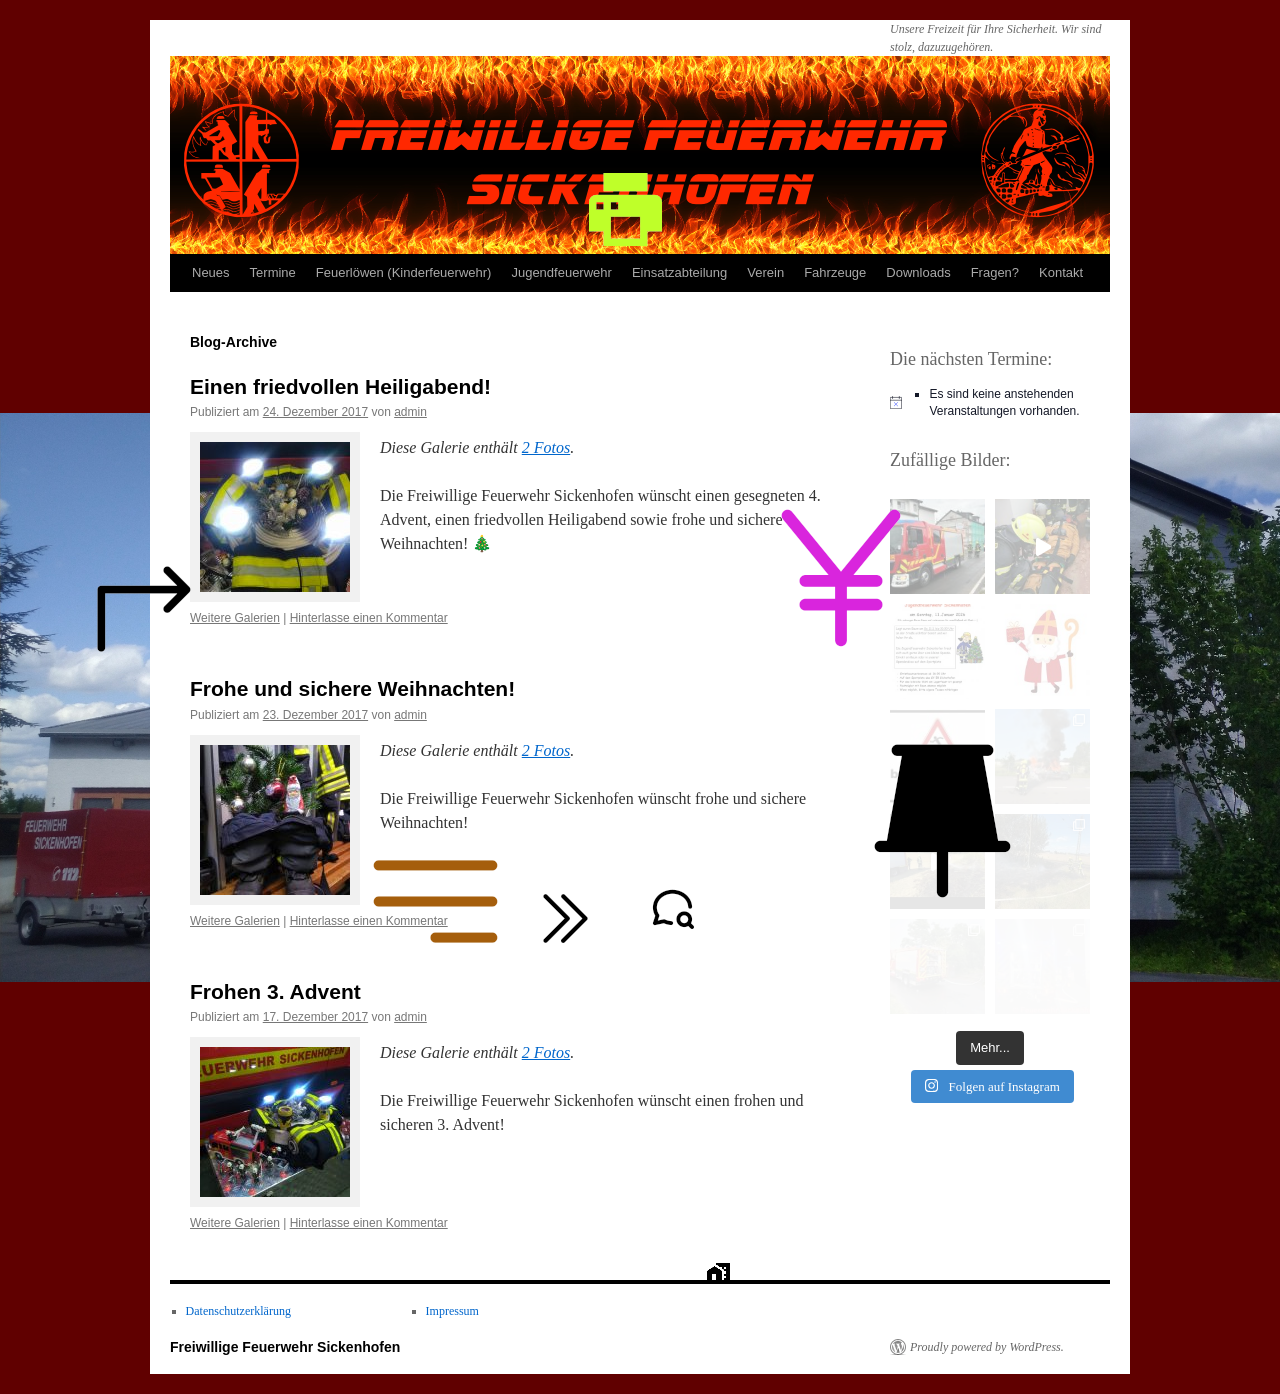 The height and width of the screenshot is (1394, 1280). I want to click on print the current document, so click(625, 209).